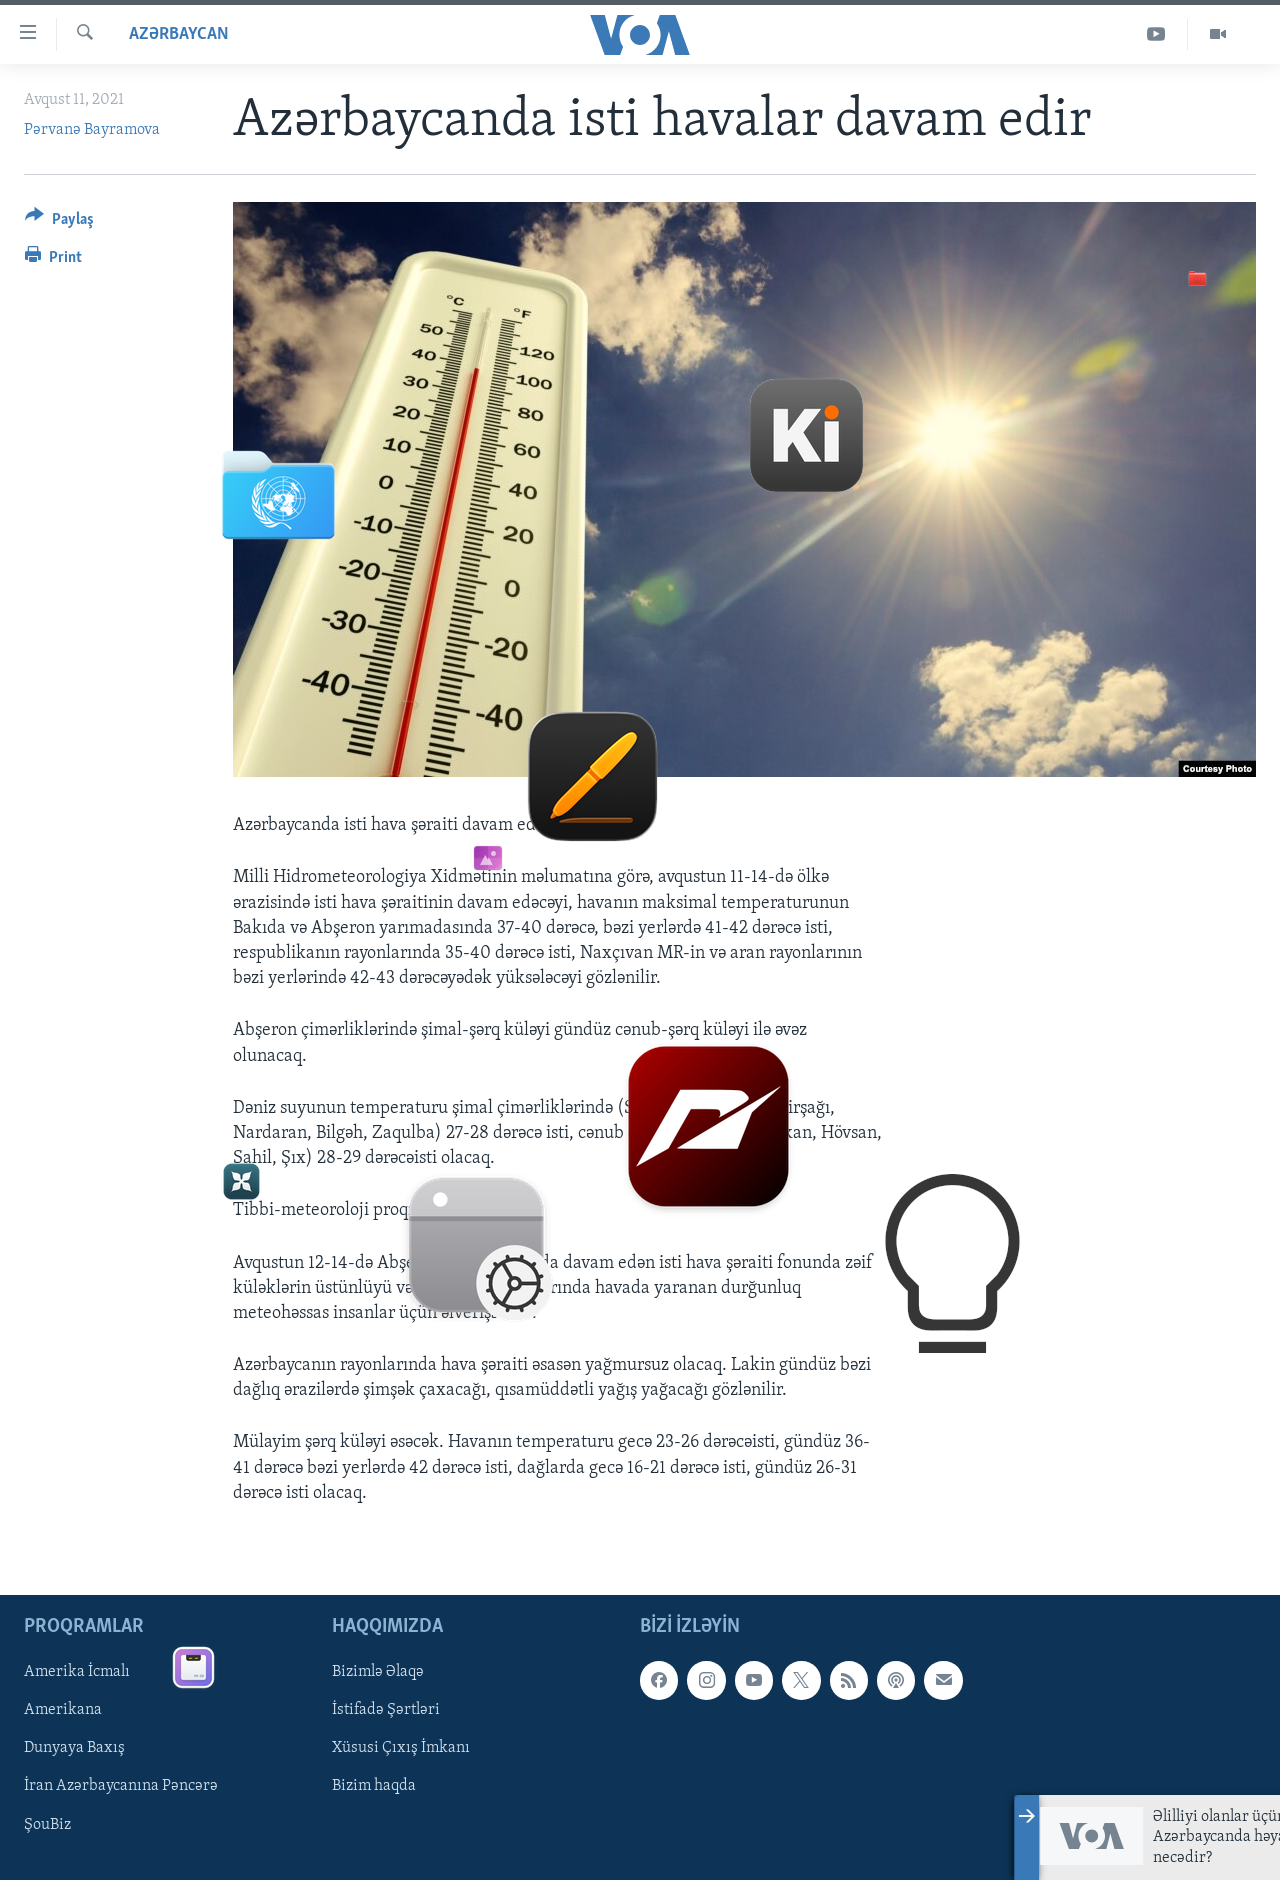 Image resolution: width=1280 pixels, height=1880 pixels. Describe the element at coordinates (952, 1263) in the screenshot. I see `view music suggestions and recommendations` at that location.